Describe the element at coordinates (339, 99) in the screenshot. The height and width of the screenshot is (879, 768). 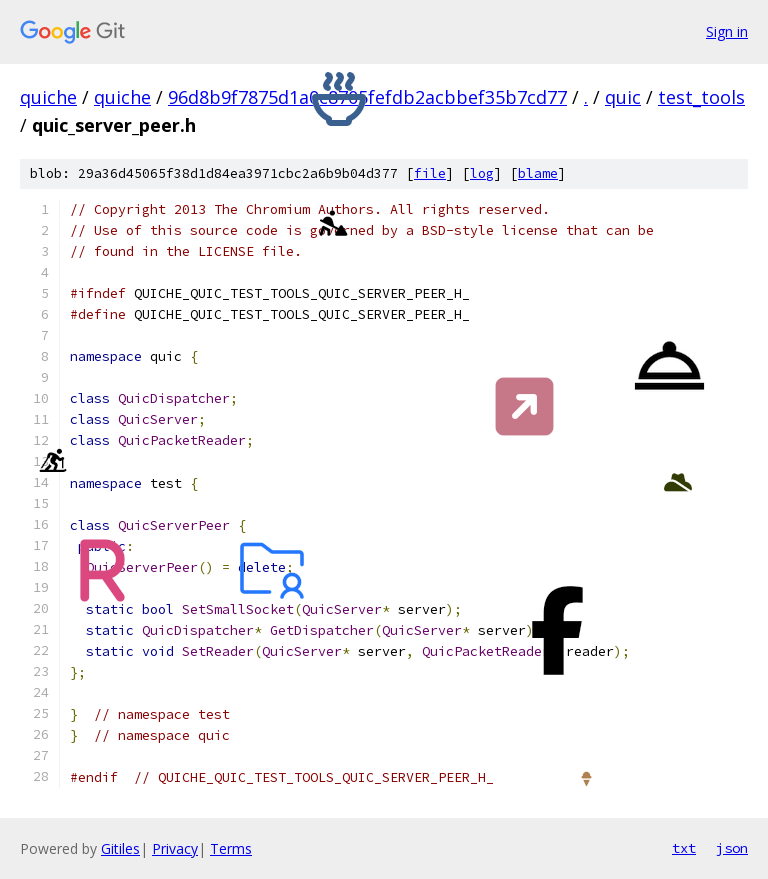
I see `view food or dining options` at that location.